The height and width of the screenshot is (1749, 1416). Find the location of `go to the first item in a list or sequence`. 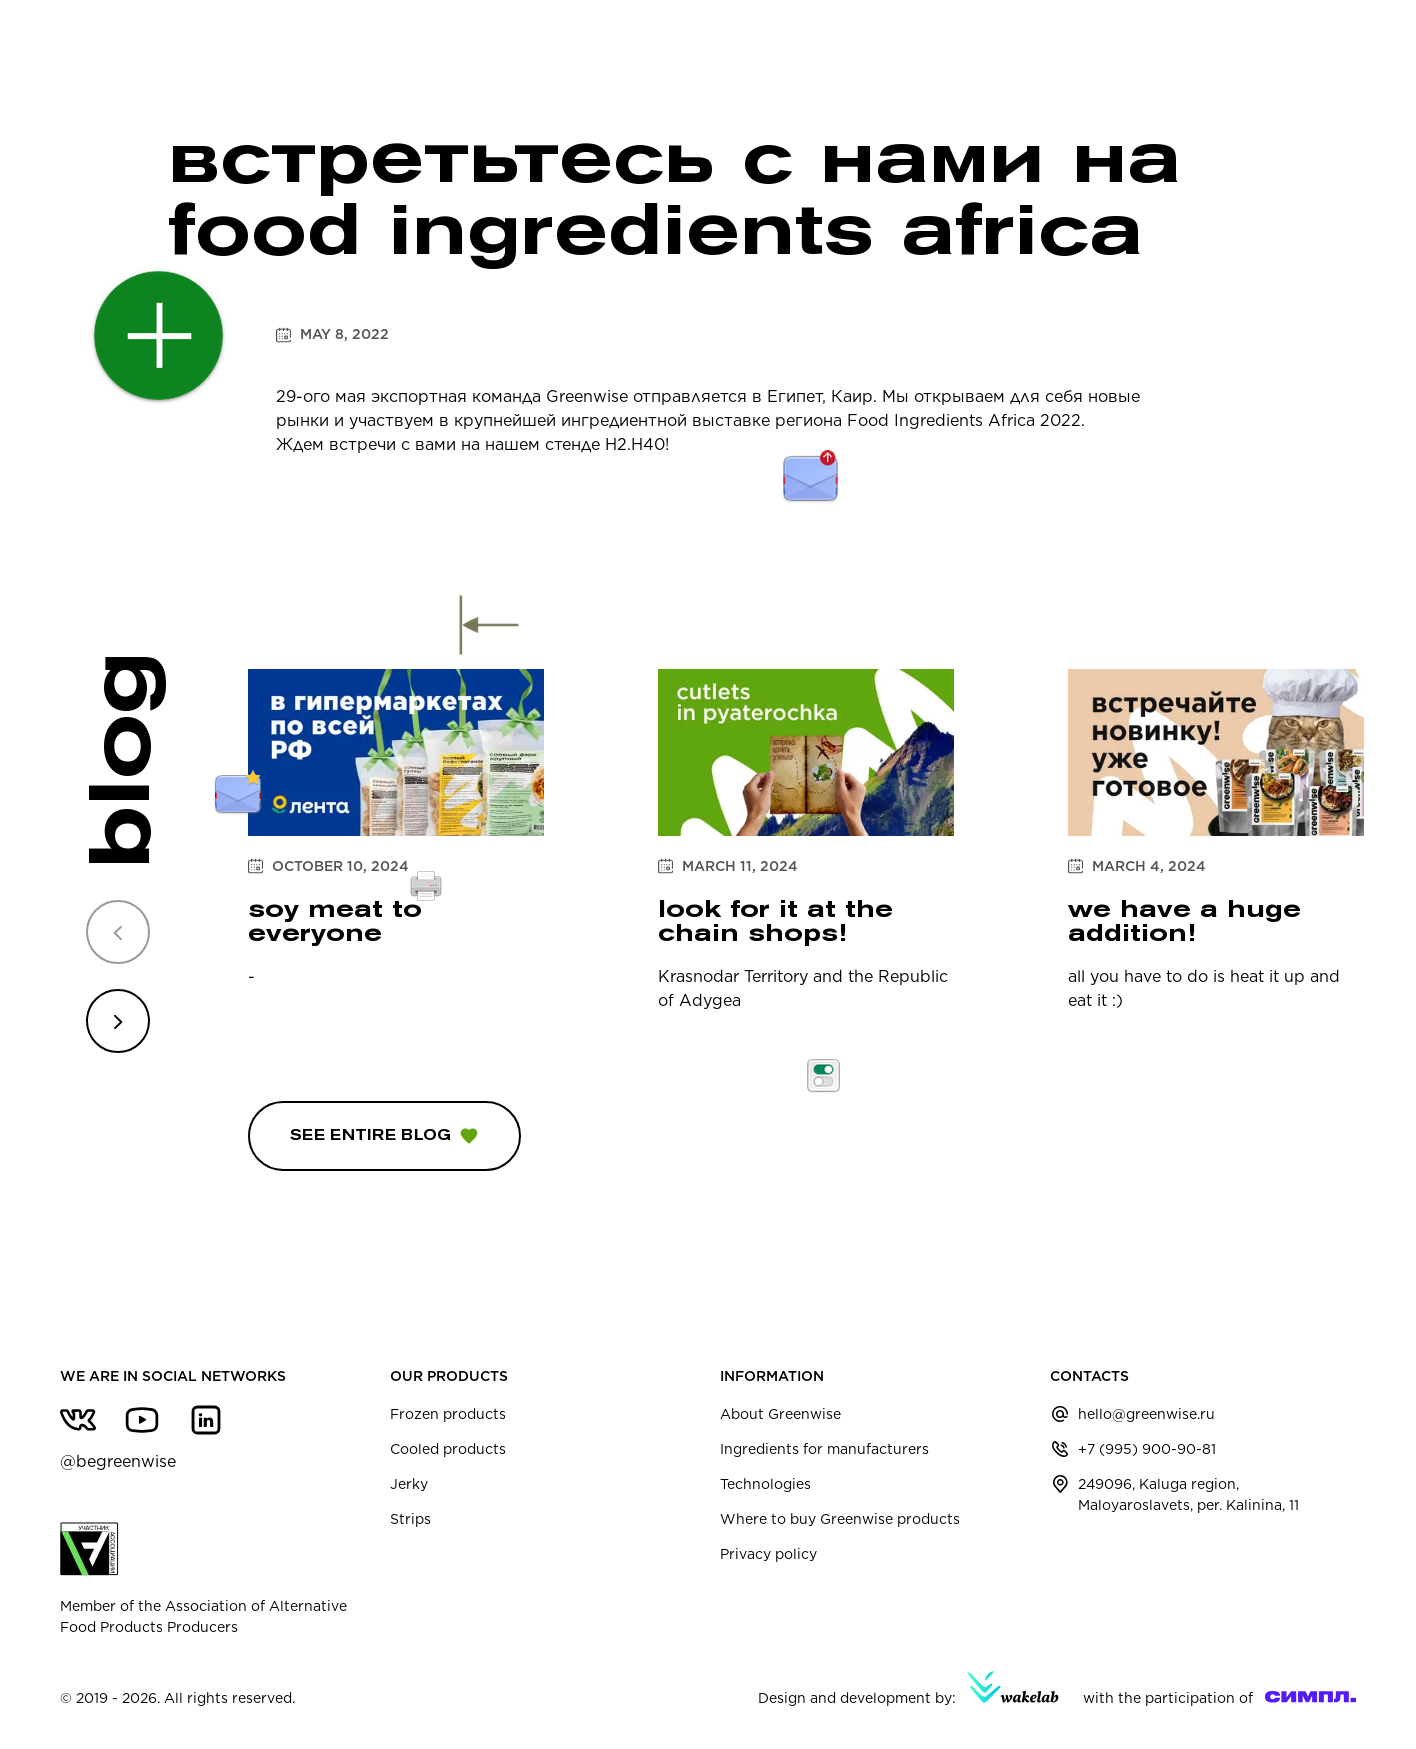

go to the first item in a list or sequence is located at coordinates (489, 625).